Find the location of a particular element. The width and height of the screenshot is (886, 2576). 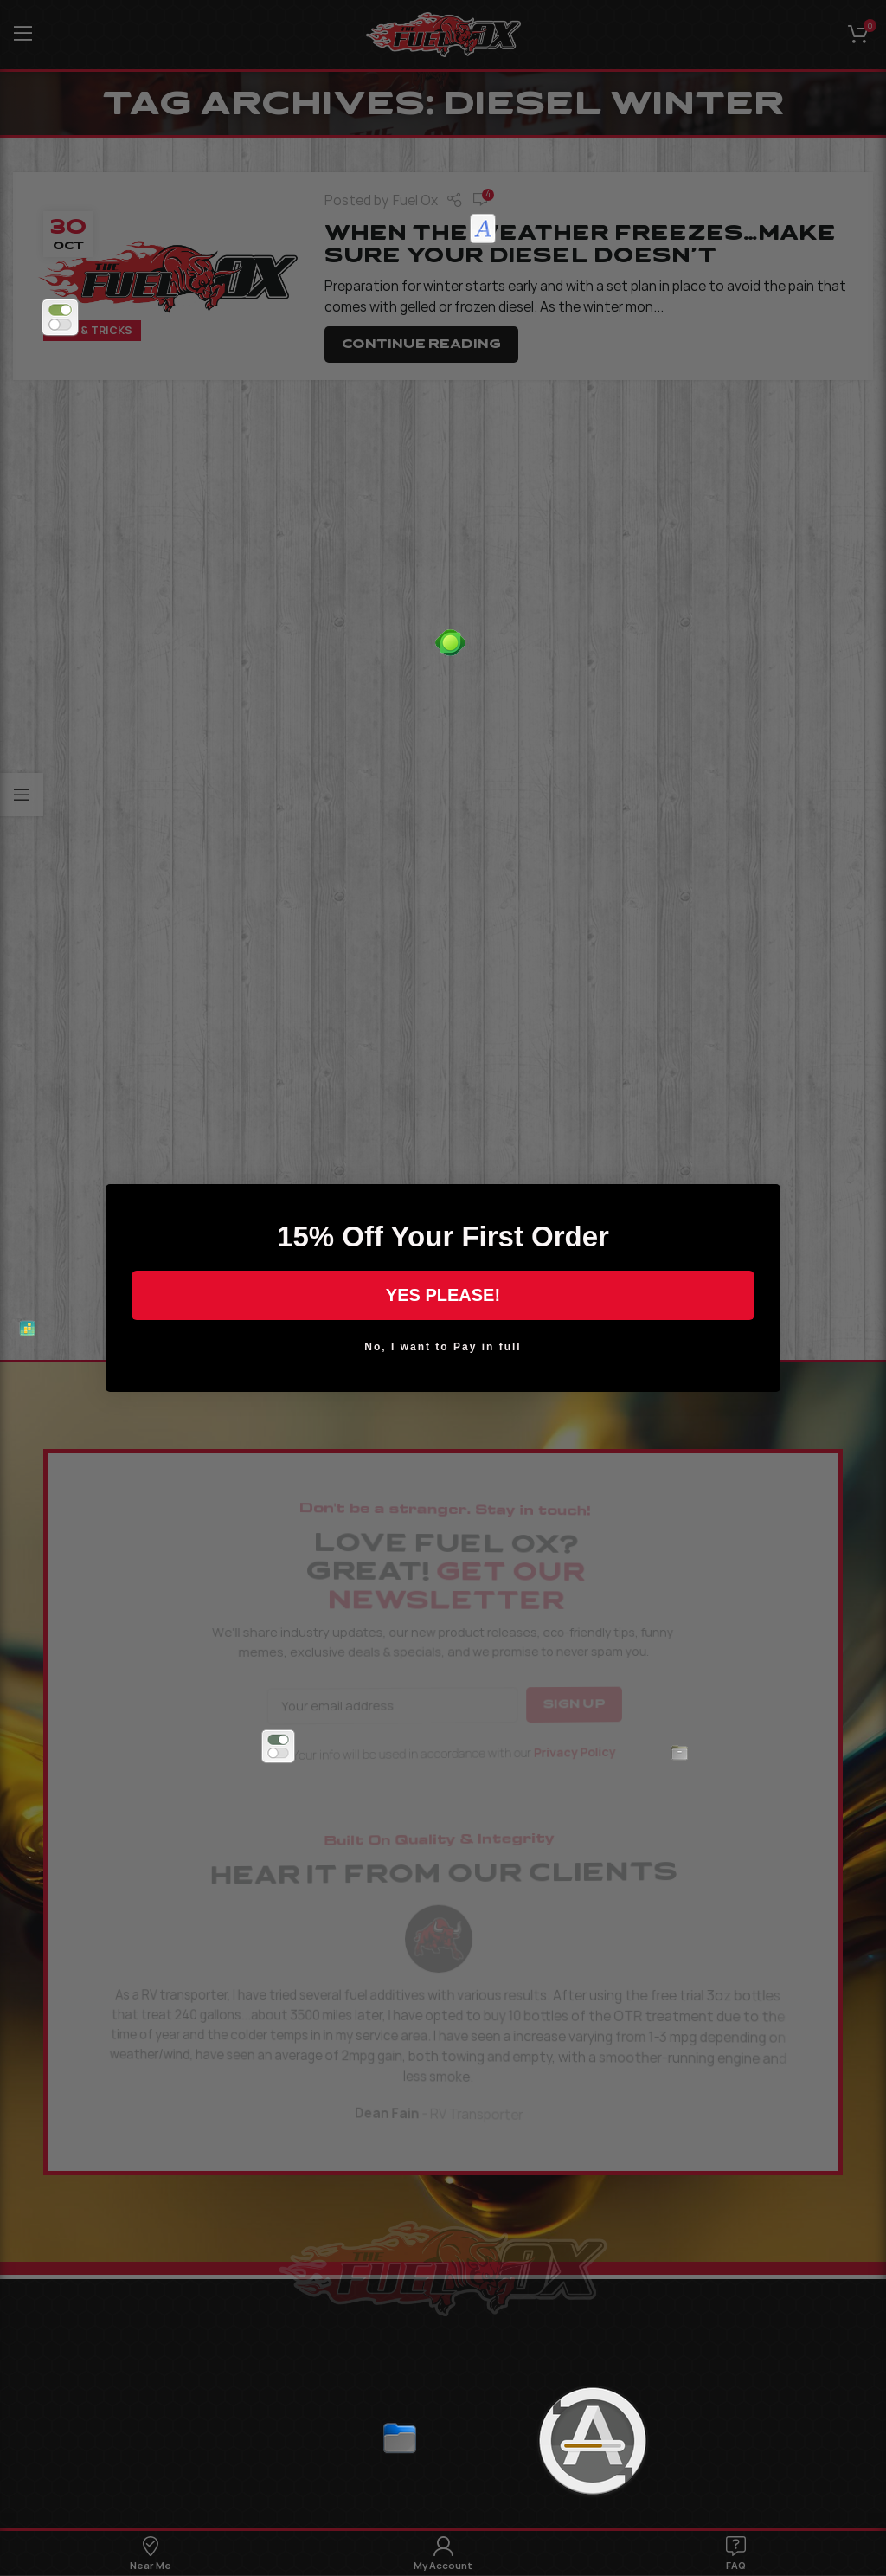

open the recommendations app is located at coordinates (450, 642).